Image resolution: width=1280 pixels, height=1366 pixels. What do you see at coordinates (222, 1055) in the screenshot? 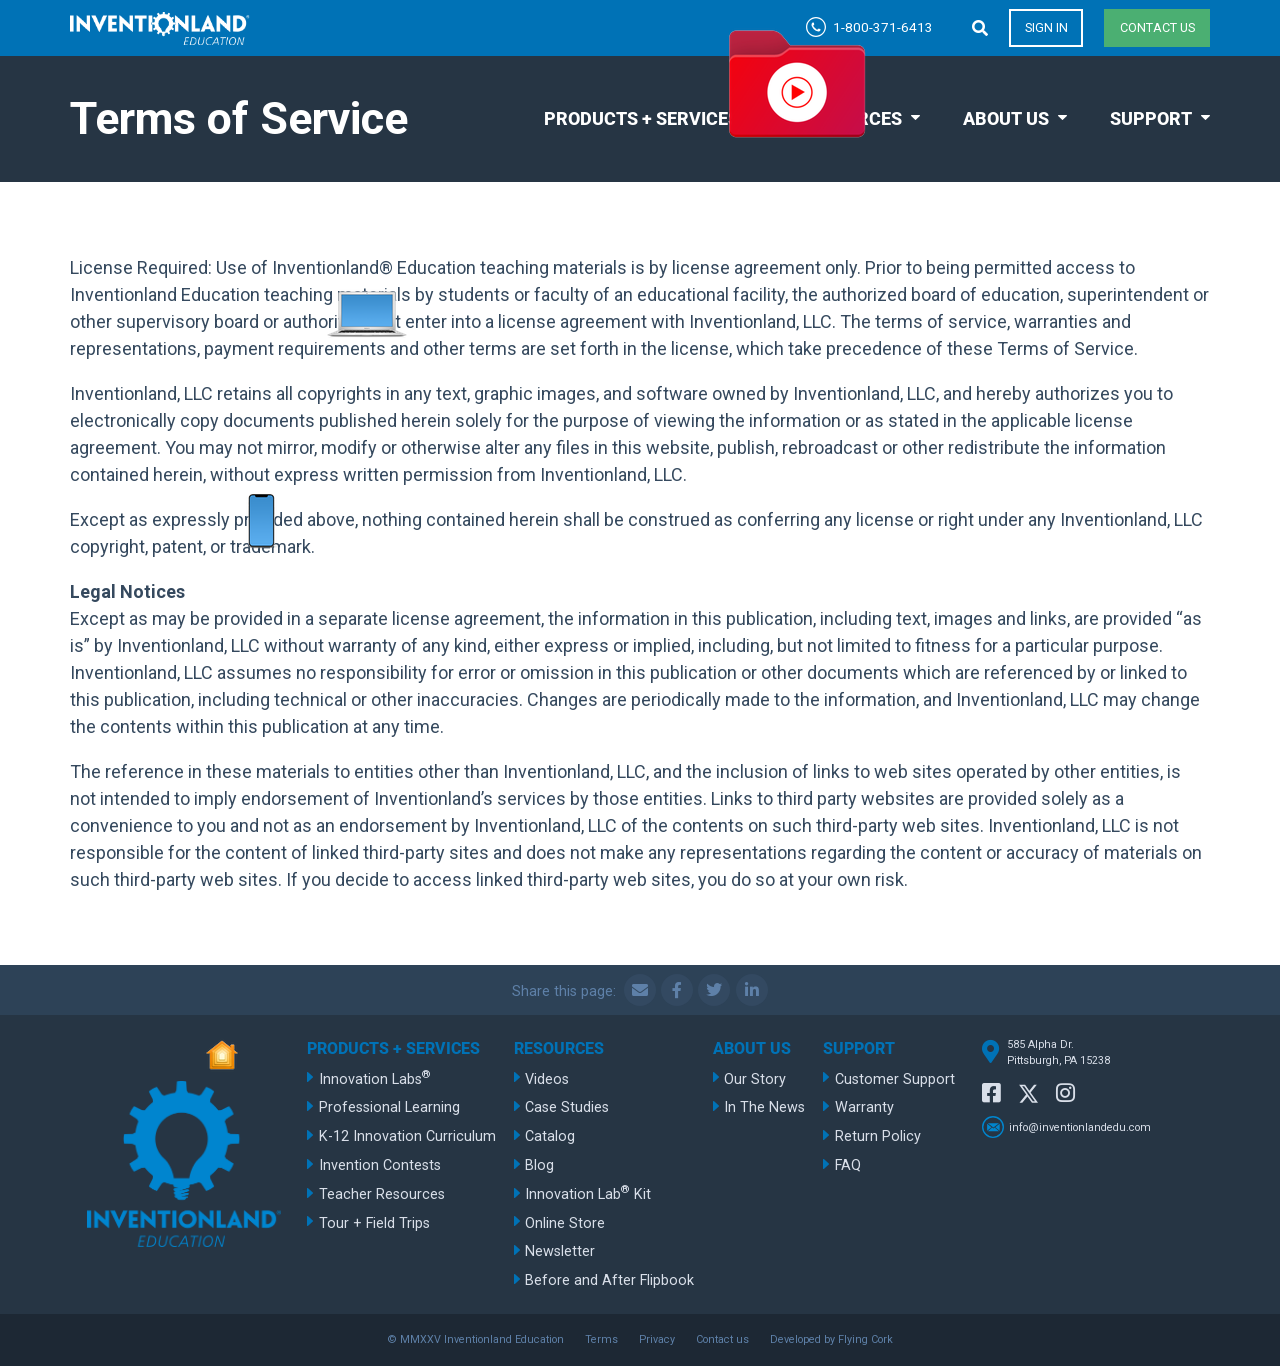
I see `open home settings or preferences` at bounding box center [222, 1055].